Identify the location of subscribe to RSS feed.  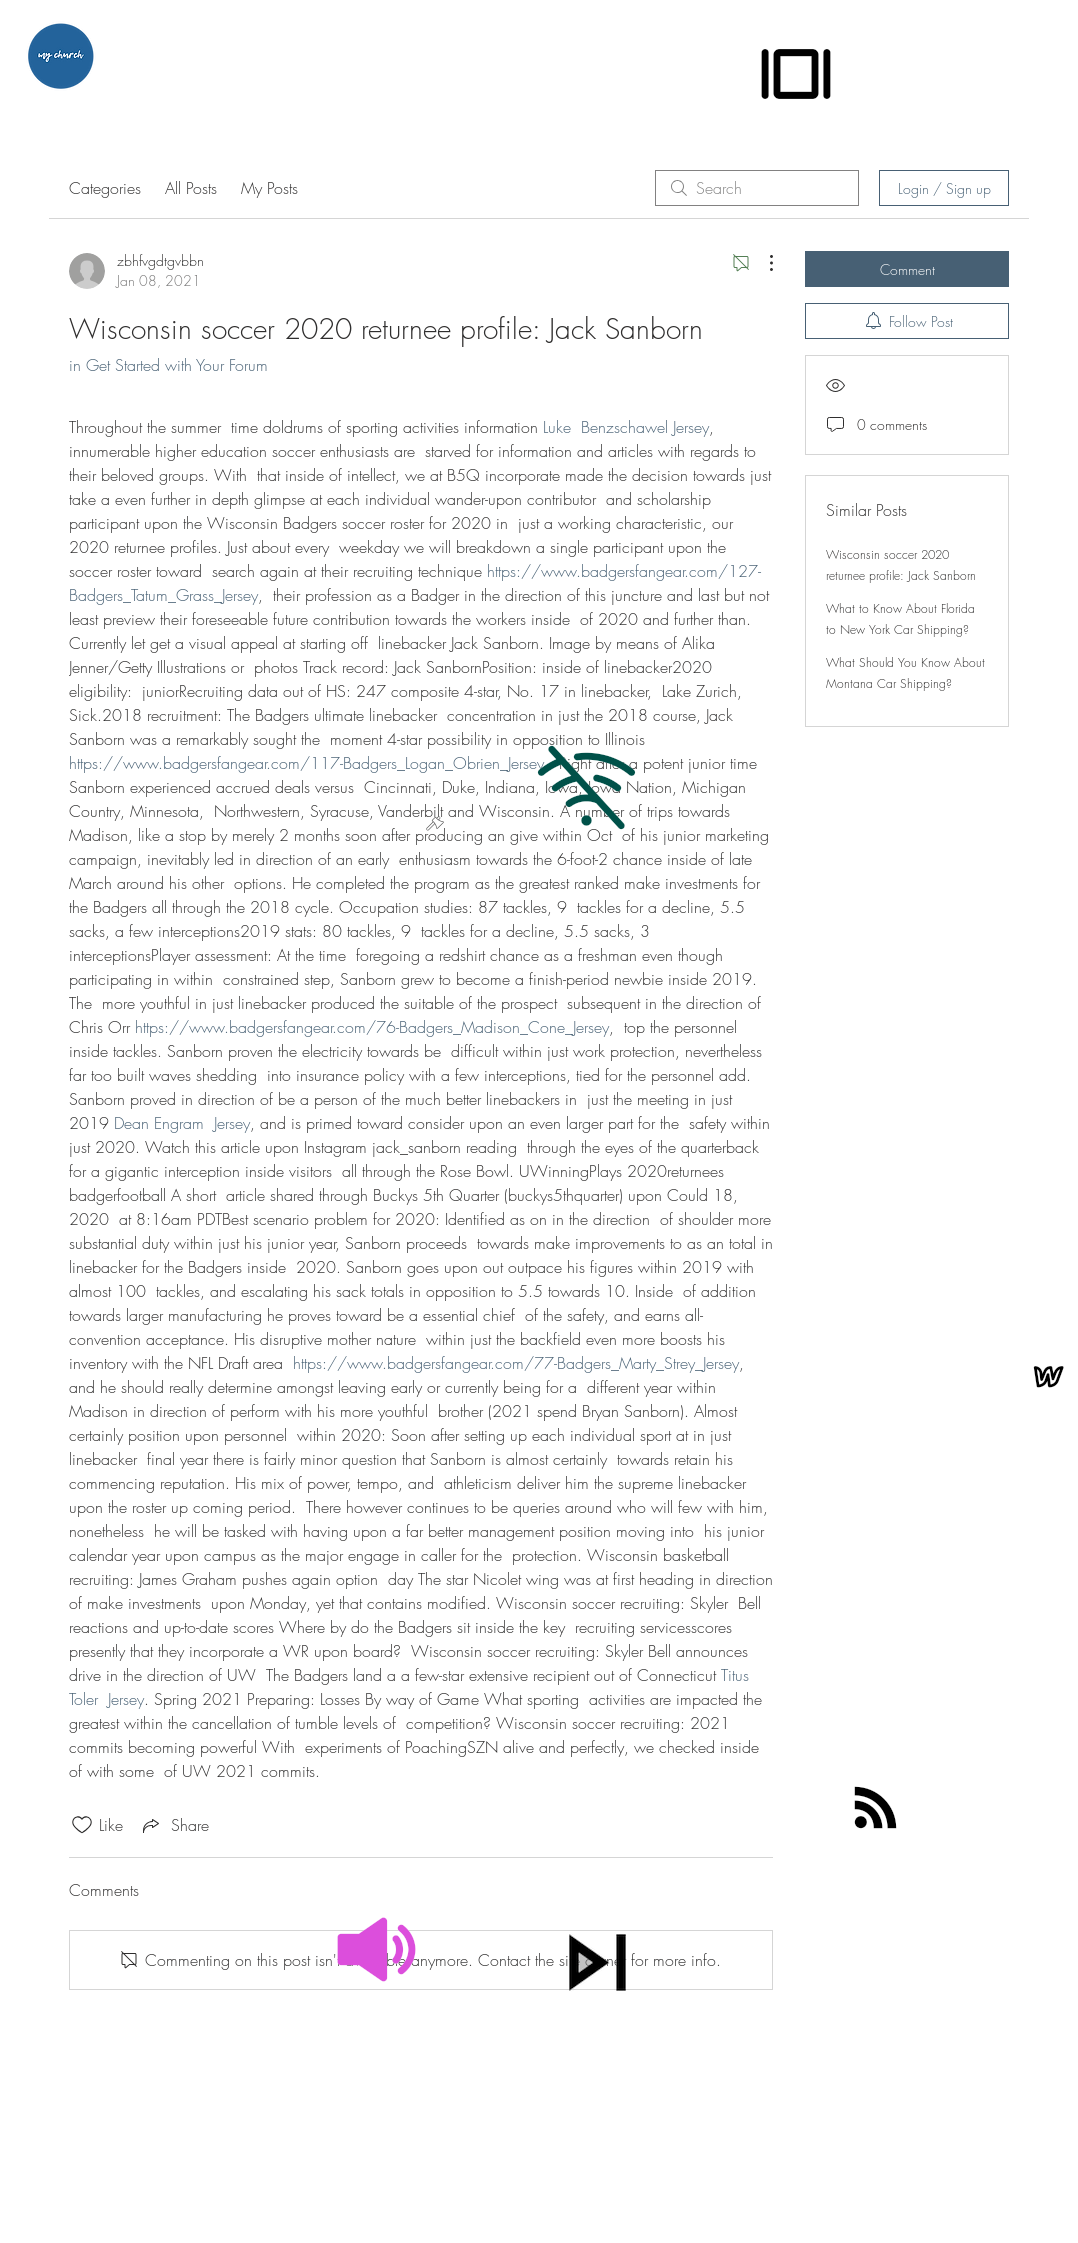
(875, 1807).